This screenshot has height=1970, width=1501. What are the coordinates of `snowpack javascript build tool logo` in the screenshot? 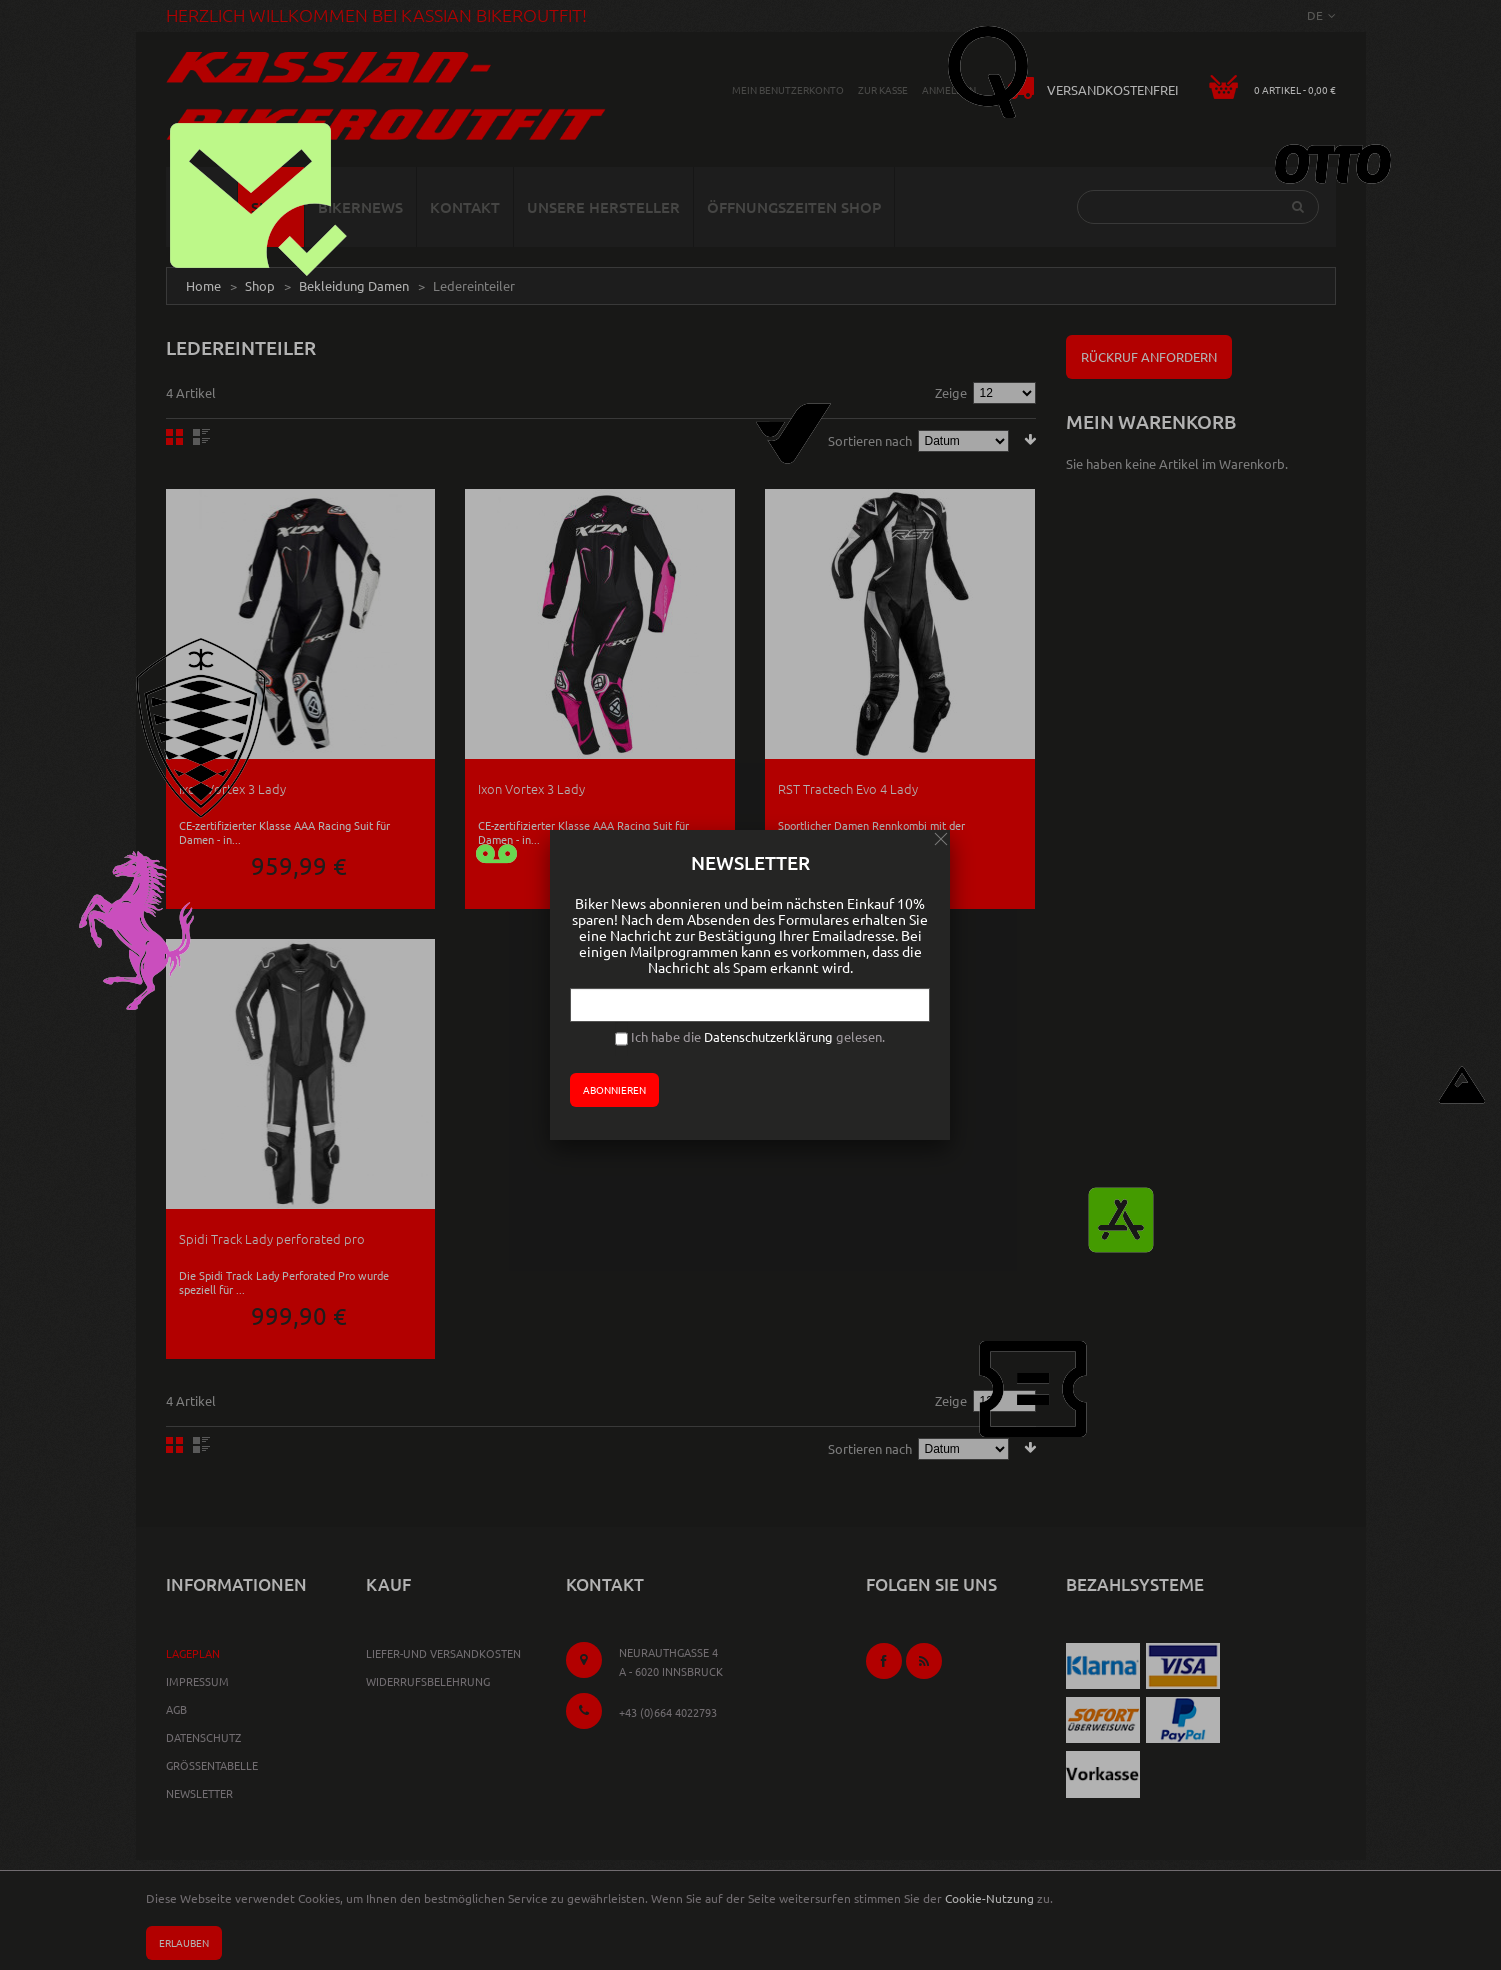 It's located at (1462, 1085).